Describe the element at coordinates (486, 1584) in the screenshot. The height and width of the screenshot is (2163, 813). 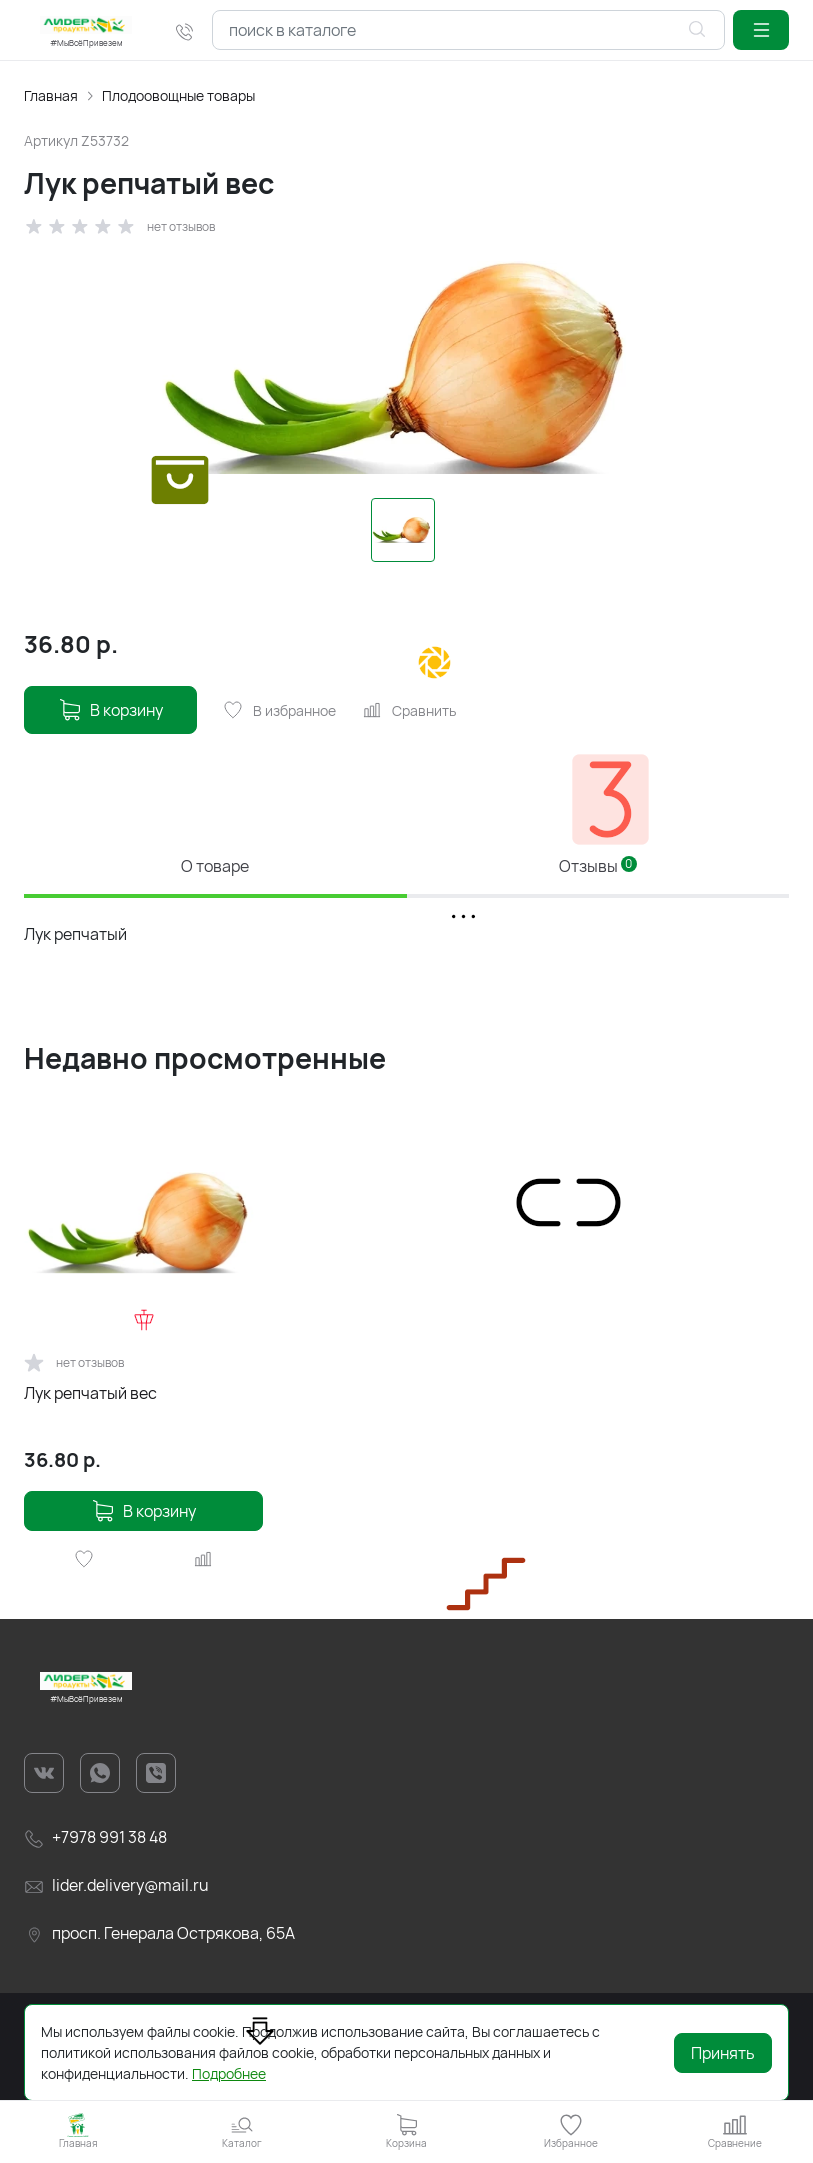
I see `navigate to stairs or level changes` at that location.